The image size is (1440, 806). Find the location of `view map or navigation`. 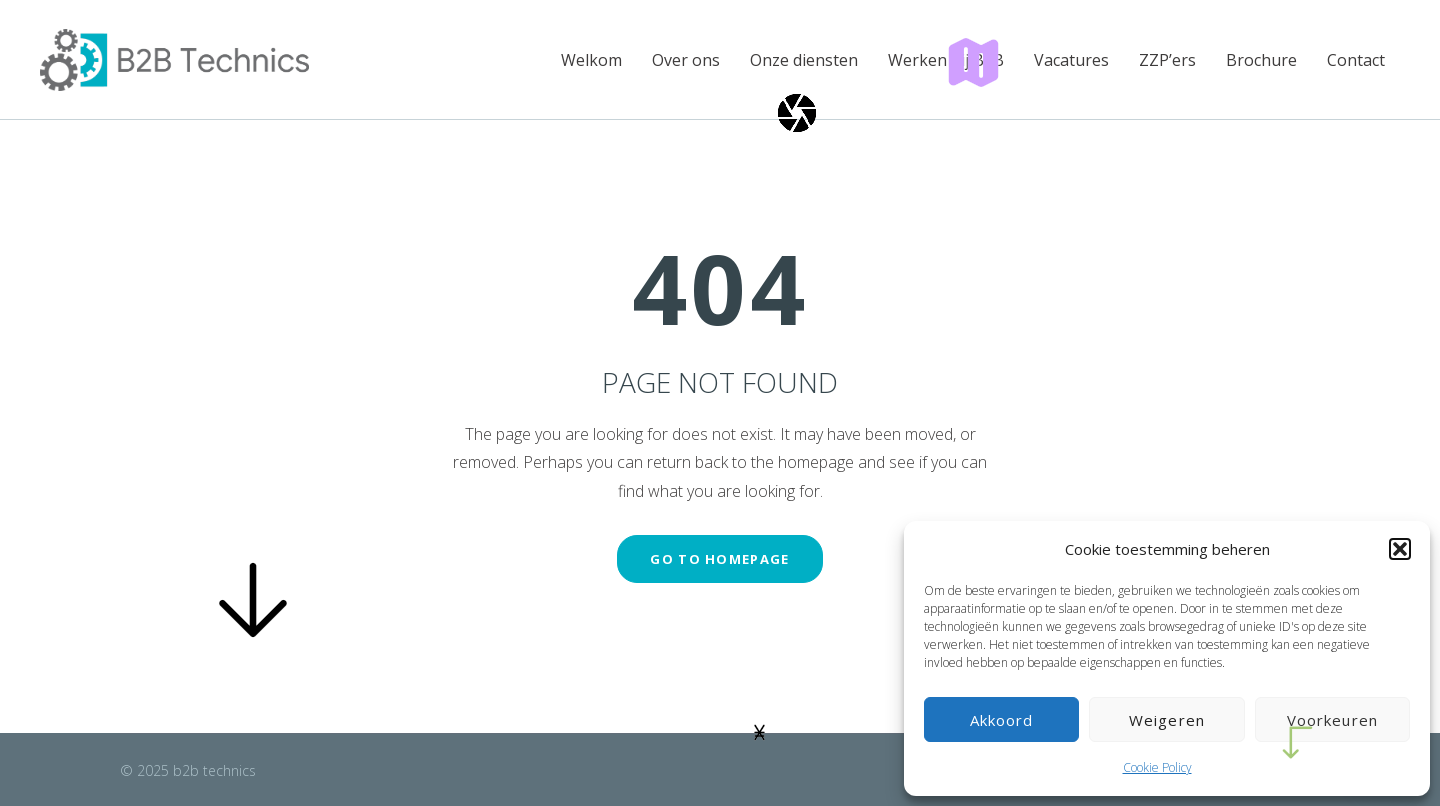

view map or navigation is located at coordinates (973, 62).